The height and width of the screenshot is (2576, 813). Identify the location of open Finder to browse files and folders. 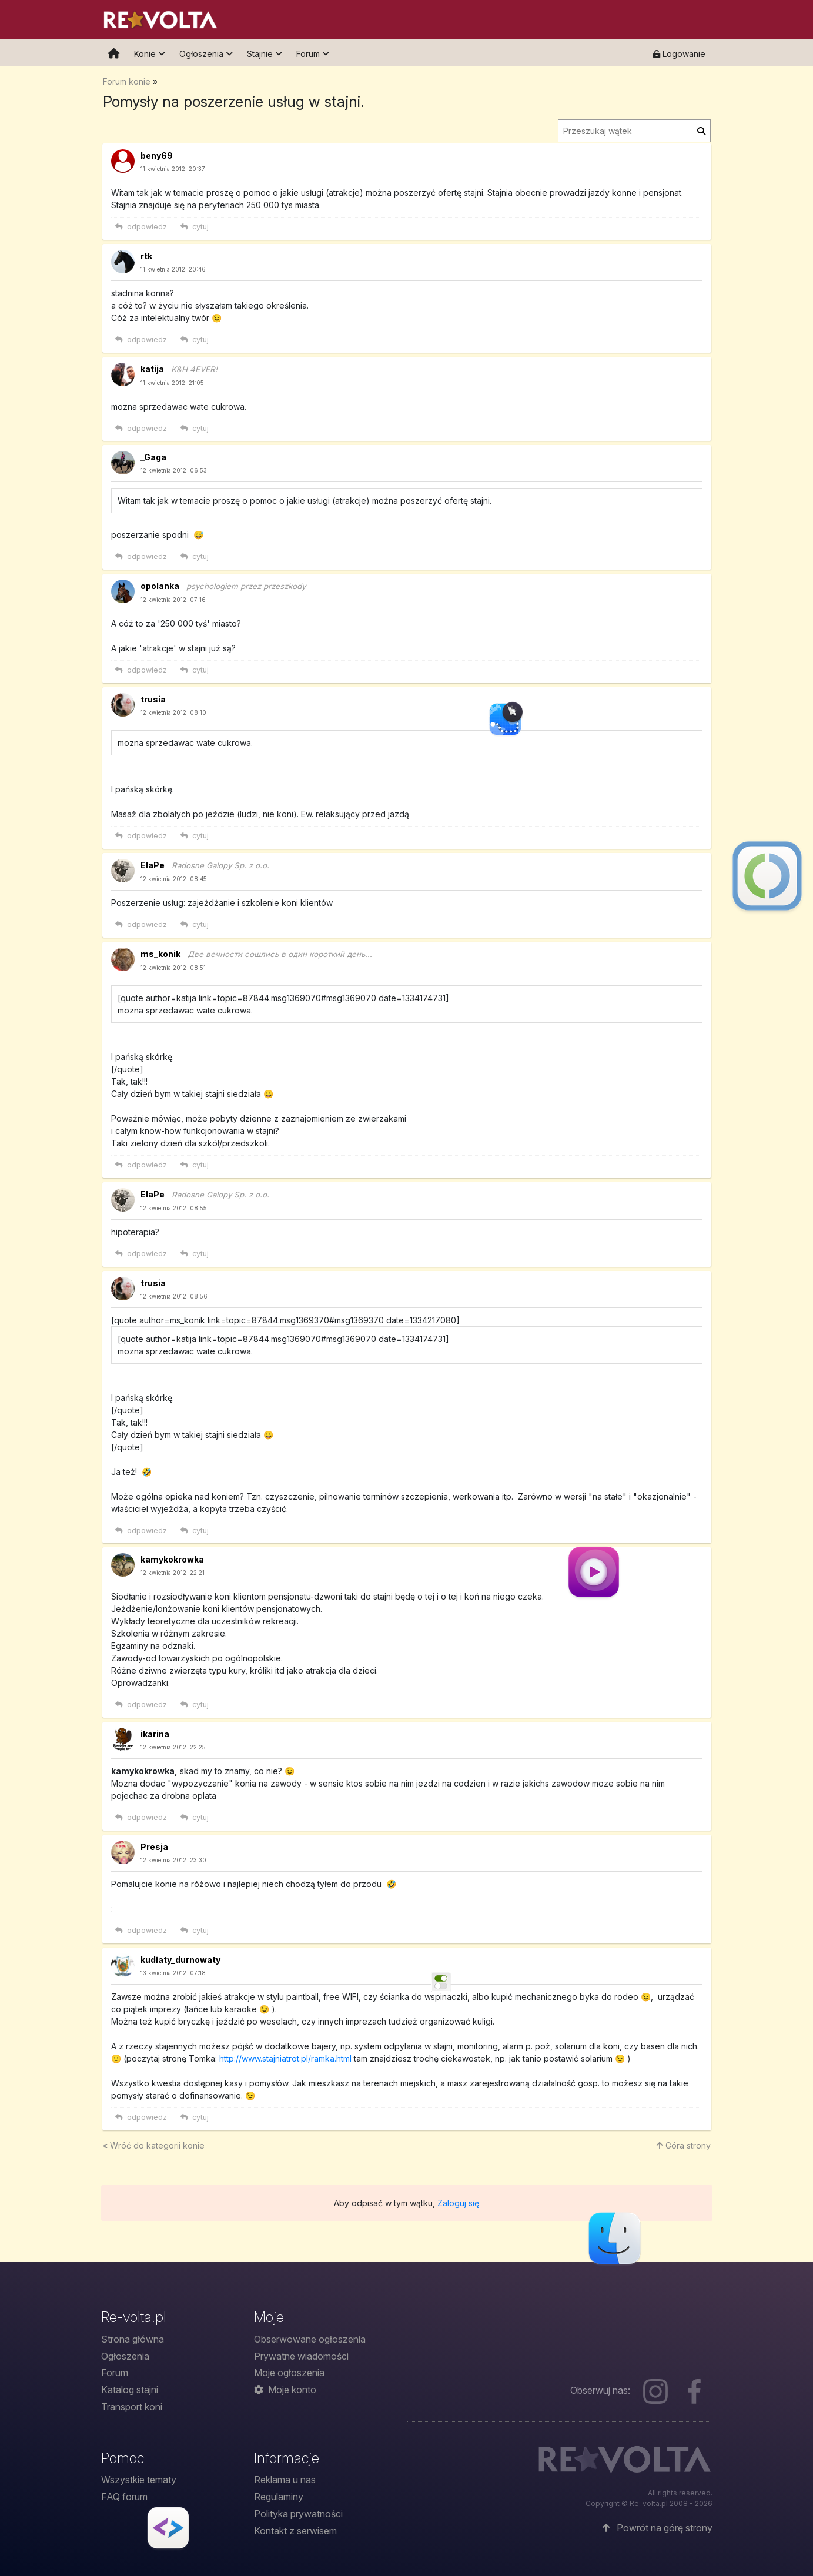
(614, 2238).